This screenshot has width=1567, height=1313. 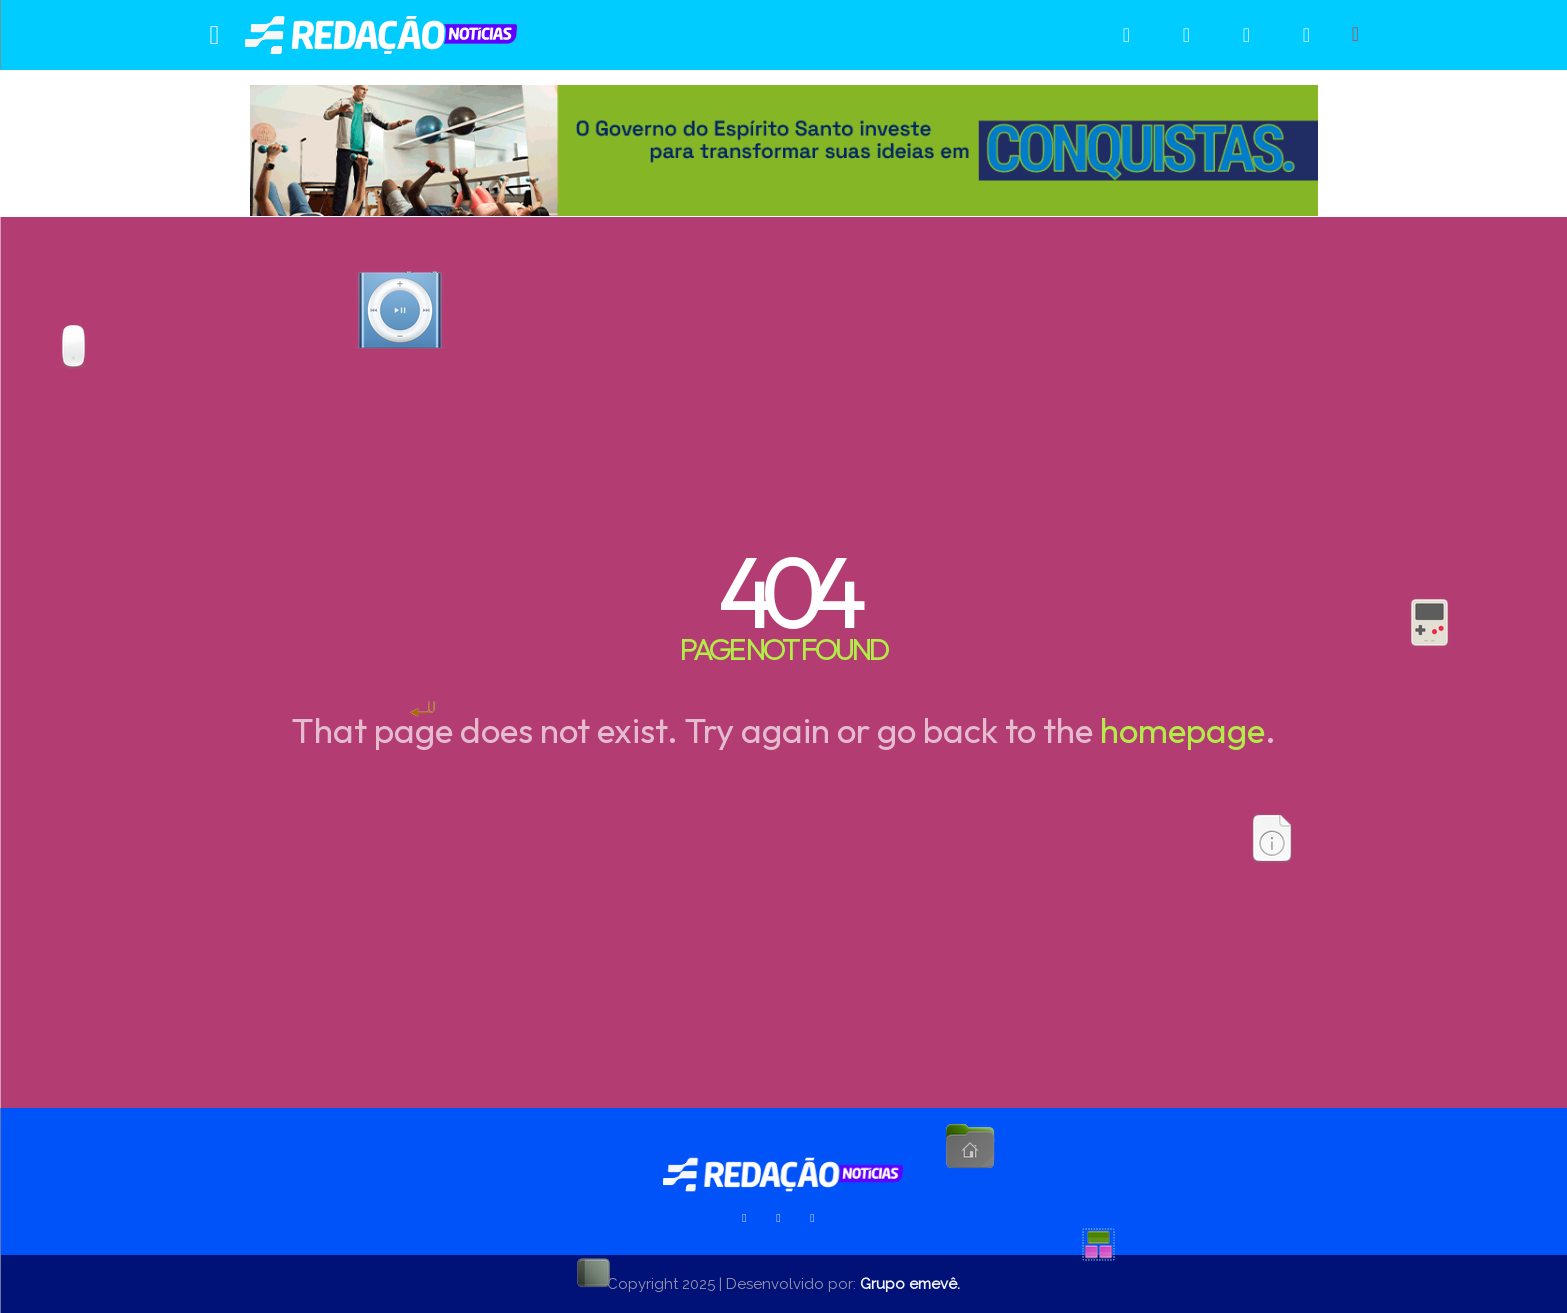 I want to click on access your home folder, so click(x=970, y=1146).